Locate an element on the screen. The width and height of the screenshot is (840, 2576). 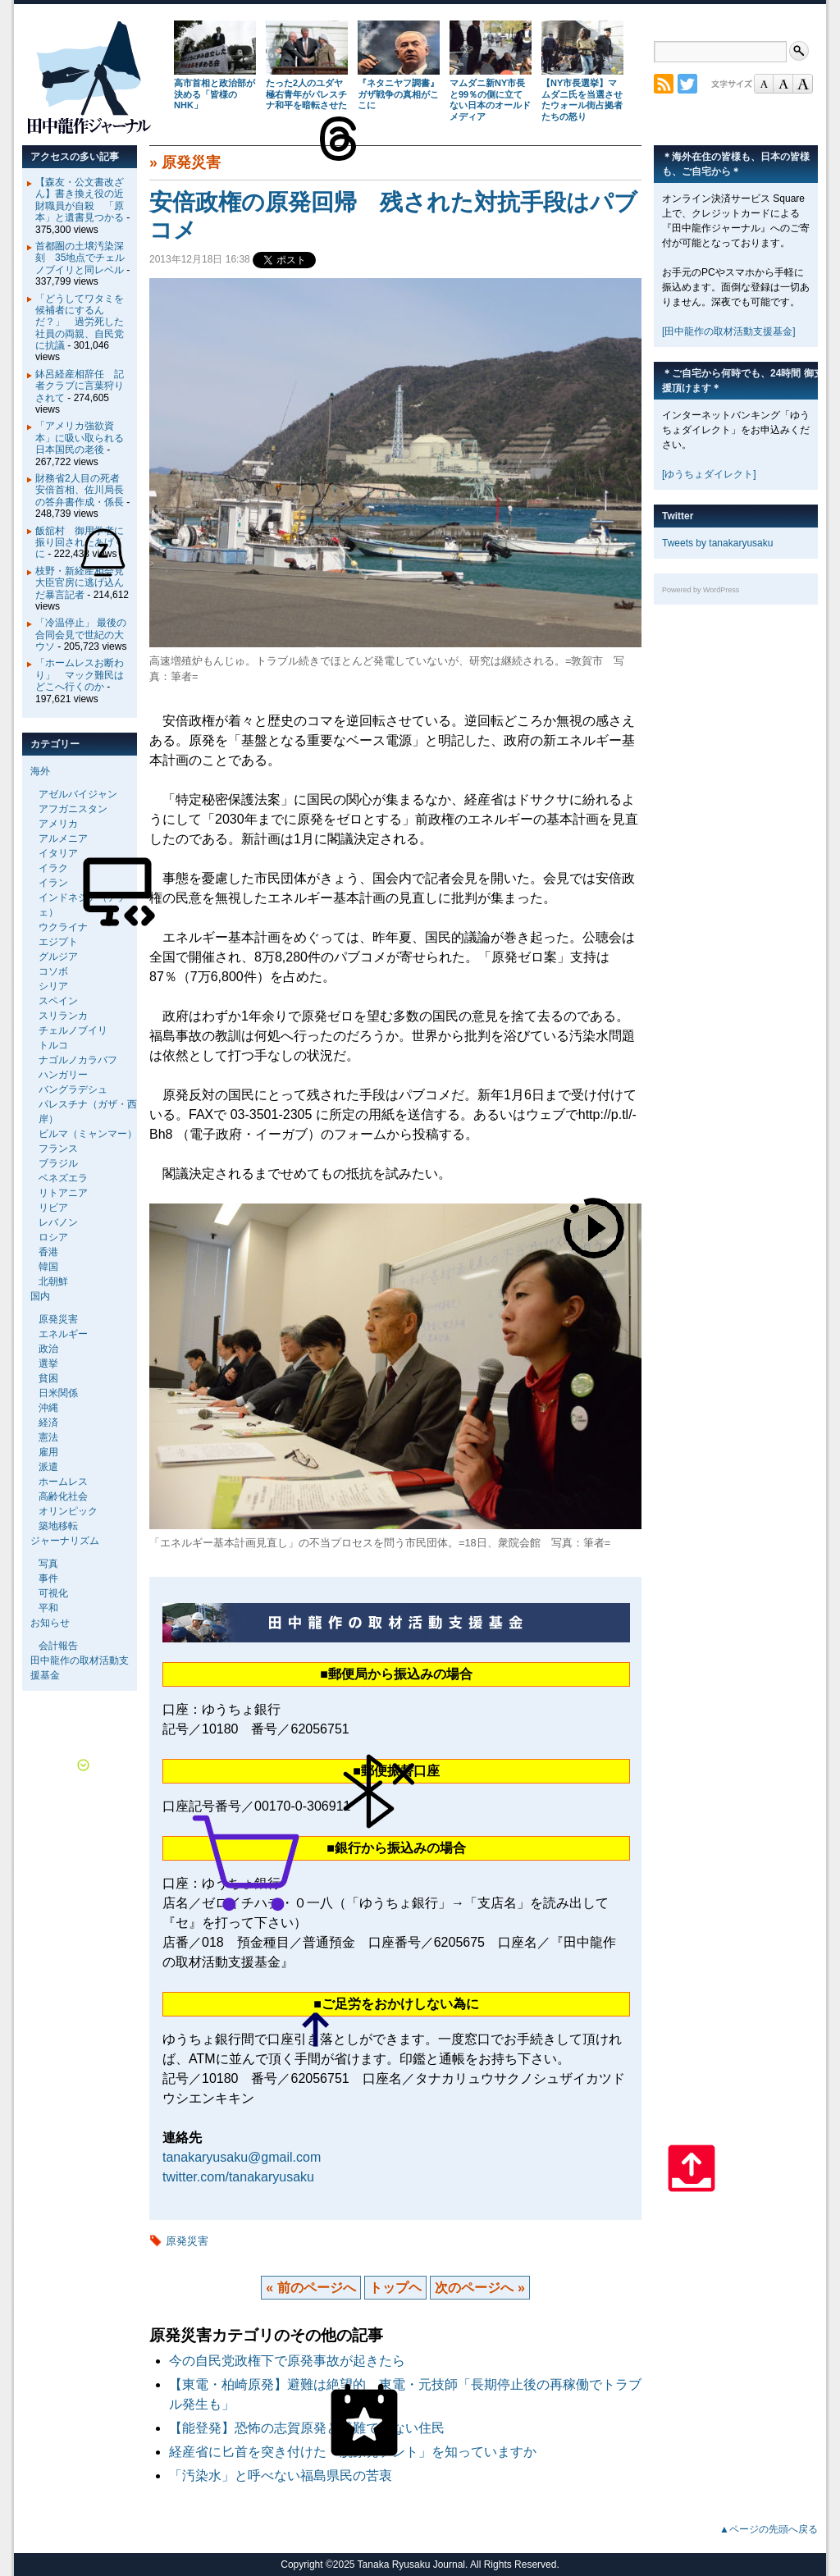
upload file to inbox or tray is located at coordinates (692, 2168).